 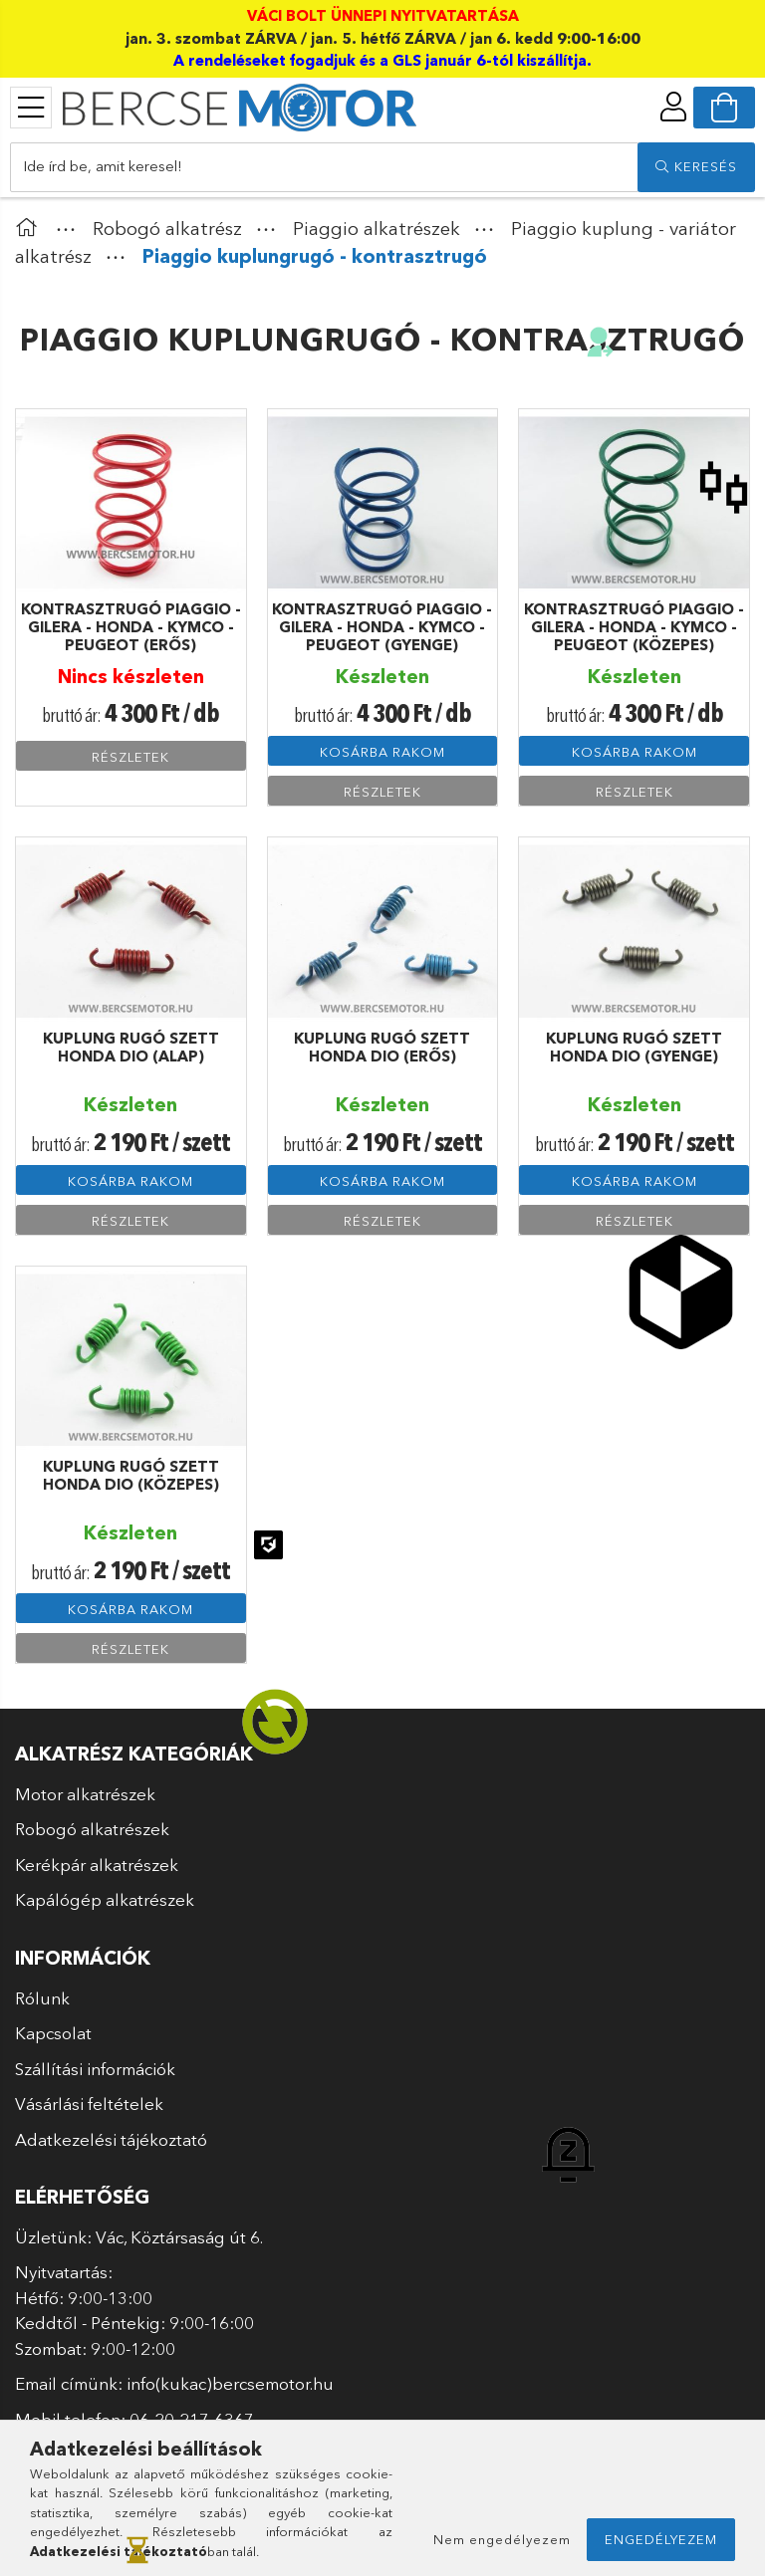 What do you see at coordinates (723, 487) in the screenshot?
I see `view stock market data` at bounding box center [723, 487].